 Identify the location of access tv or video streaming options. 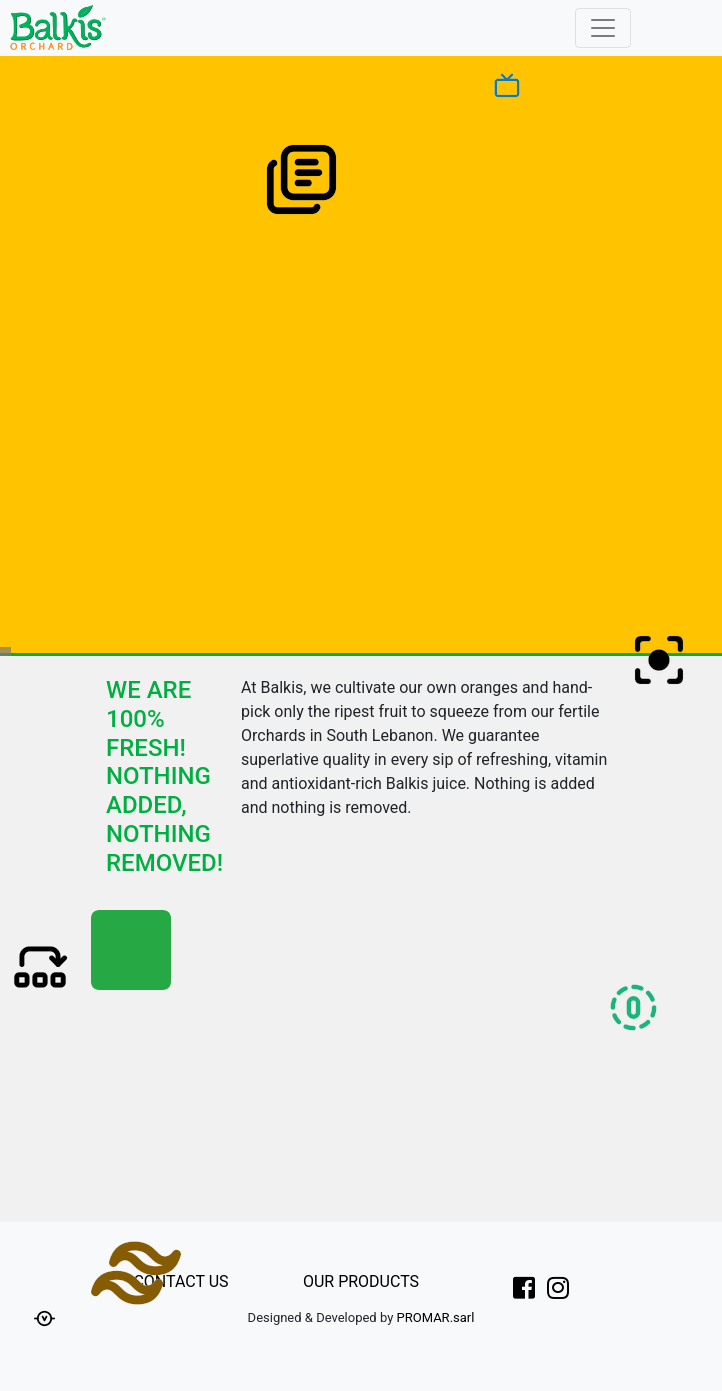
(507, 86).